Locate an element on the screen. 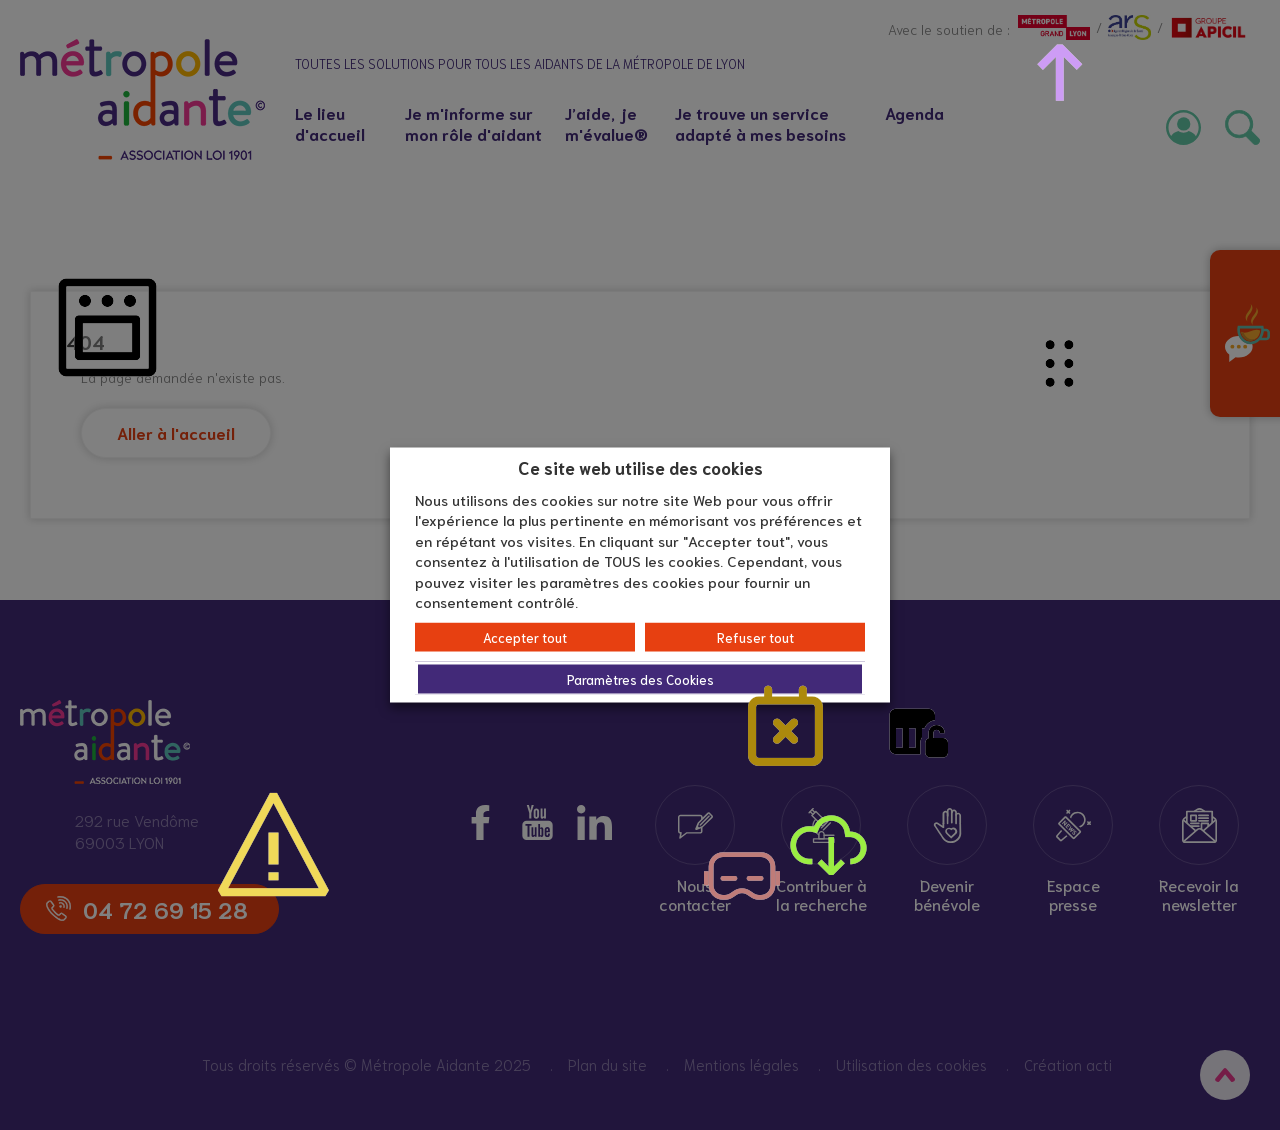  move item up in a list is located at coordinates (1061, 76).